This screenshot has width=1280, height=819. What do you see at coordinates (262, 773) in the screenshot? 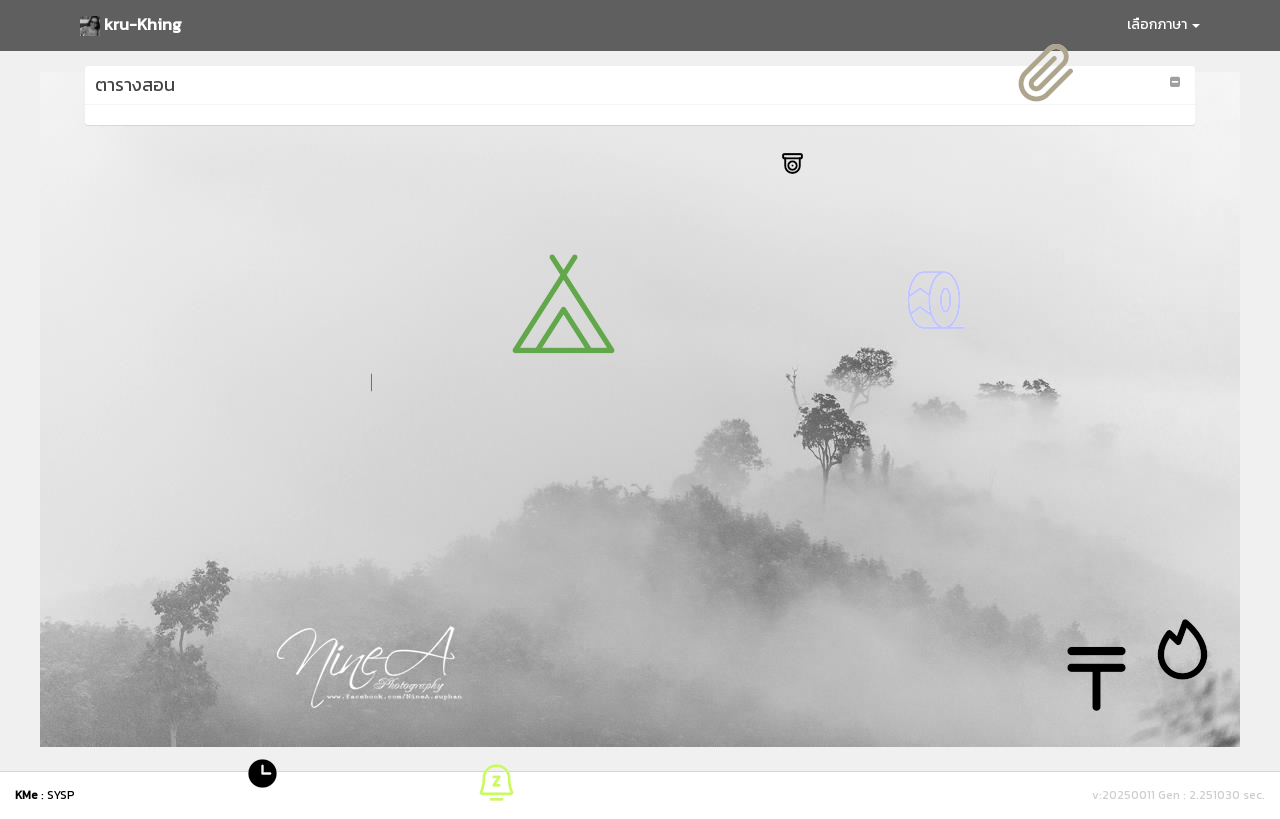
I see `view current time` at bounding box center [262, 773].